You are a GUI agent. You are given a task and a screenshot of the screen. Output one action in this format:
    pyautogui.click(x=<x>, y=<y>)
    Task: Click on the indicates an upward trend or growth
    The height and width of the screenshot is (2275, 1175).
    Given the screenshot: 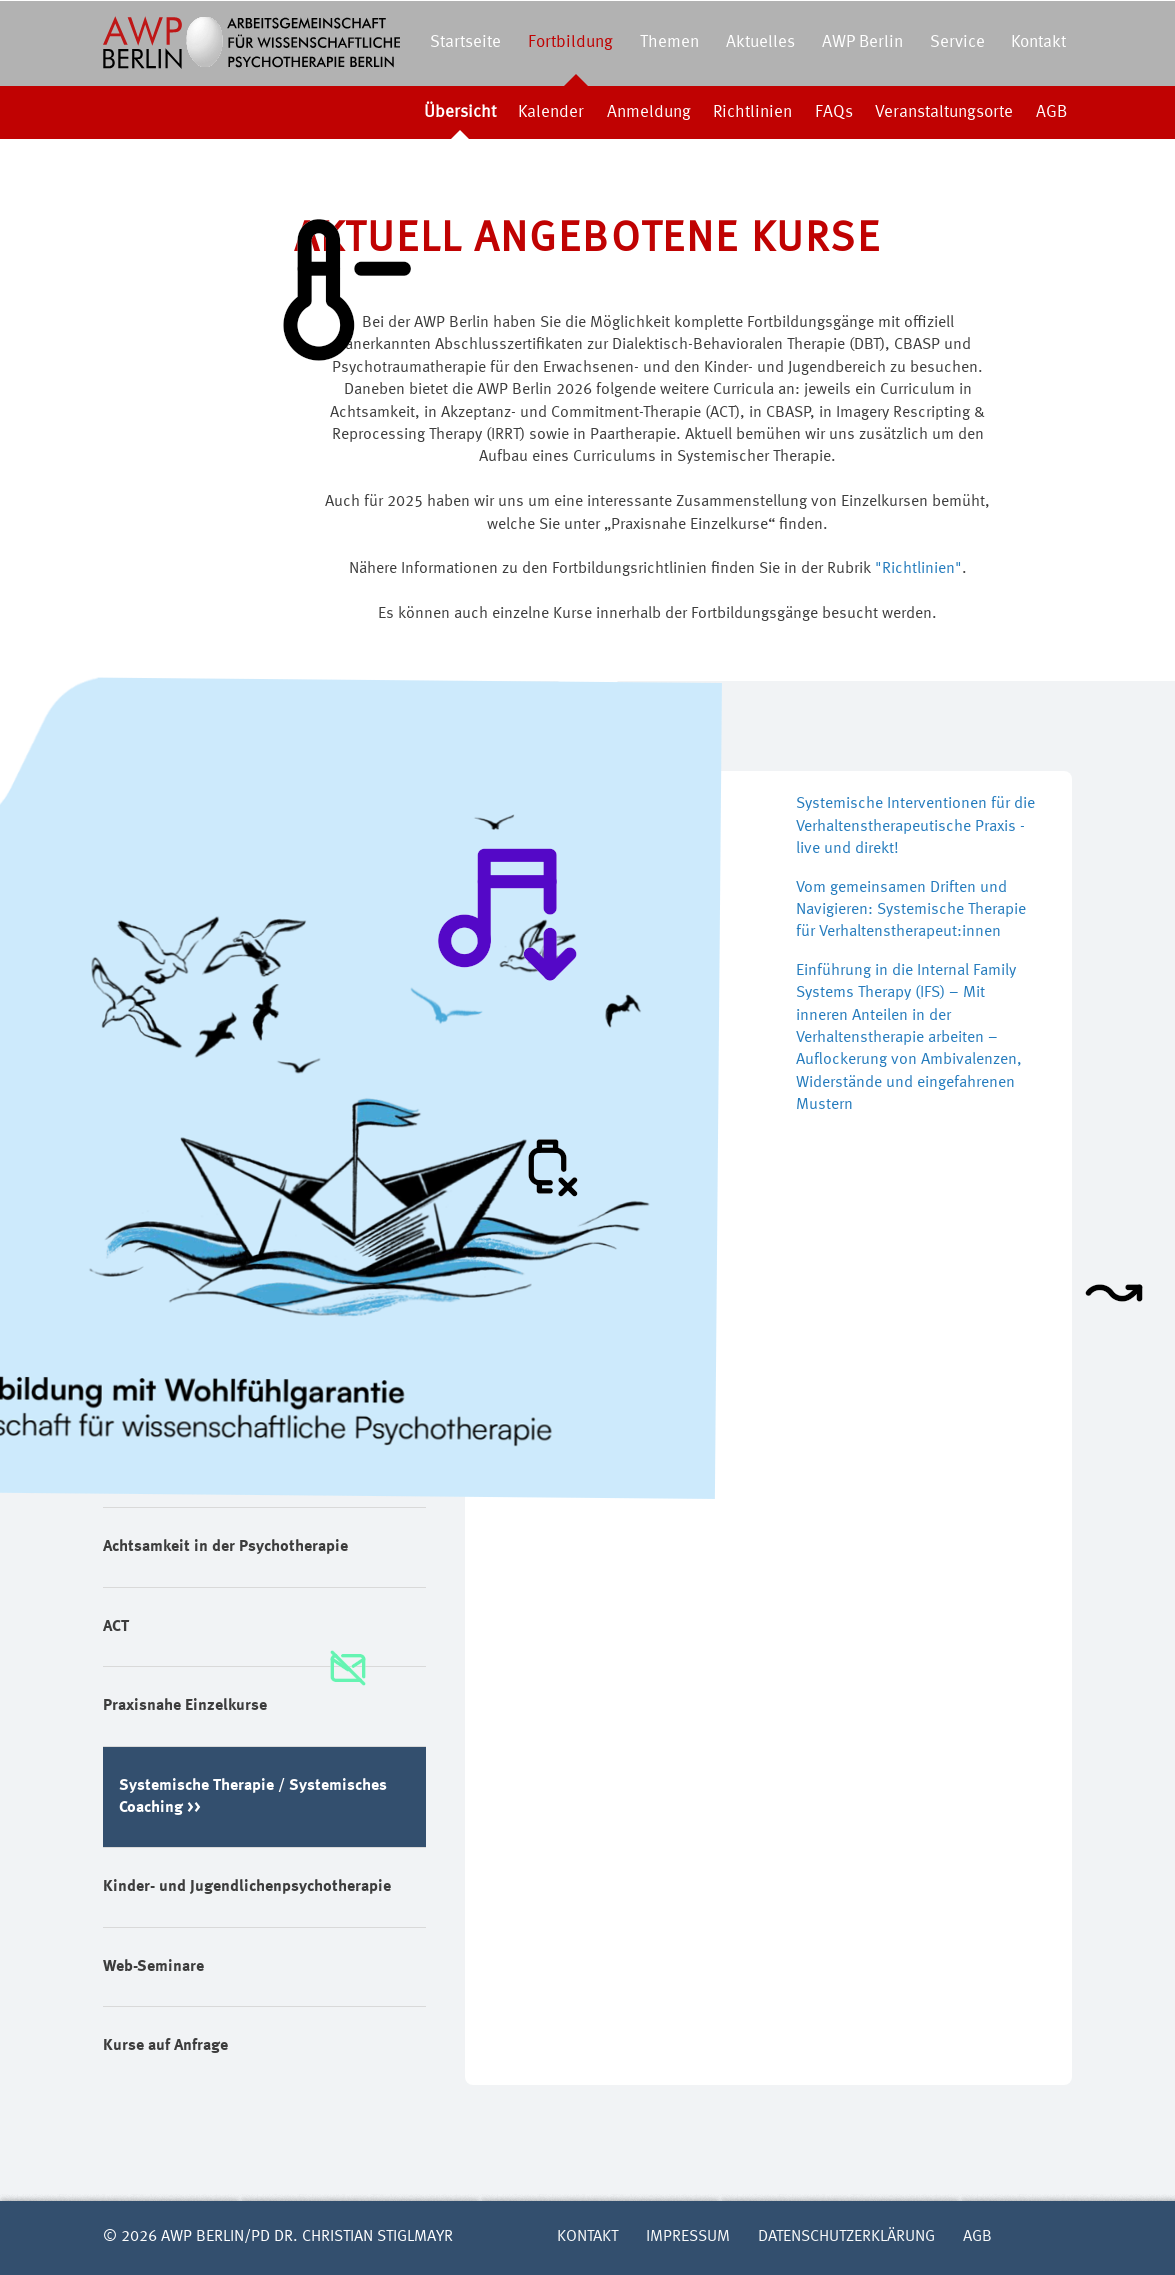 What is the action you would take?
    pyautogui.click(x=1114, y=1293)
    